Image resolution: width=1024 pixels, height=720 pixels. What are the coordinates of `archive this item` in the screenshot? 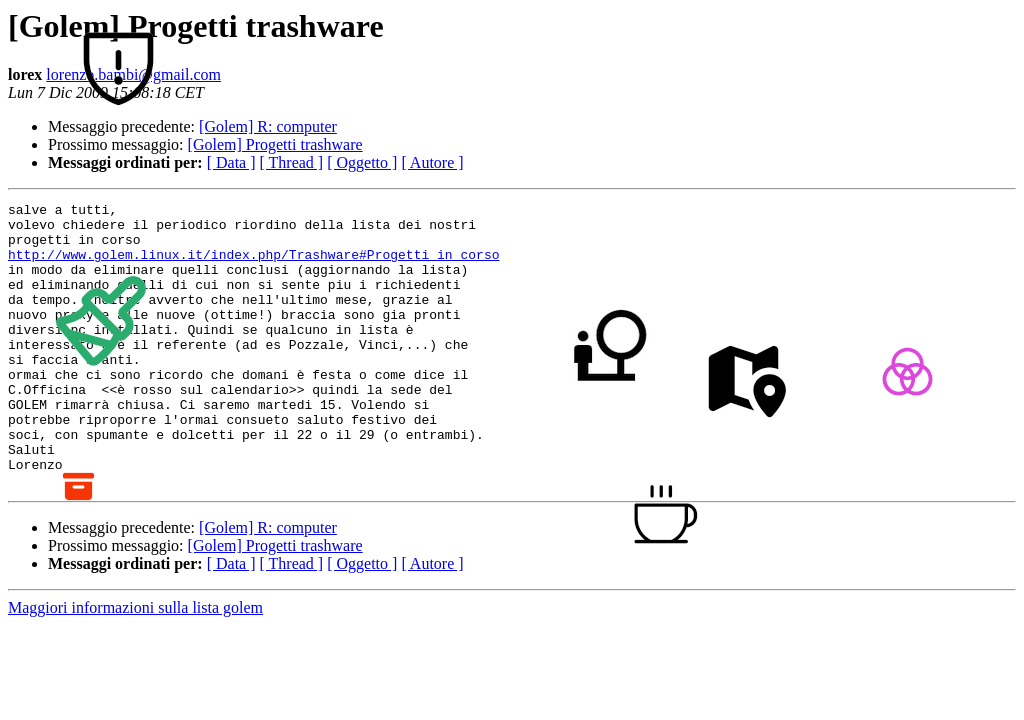 It's located at (78, 486).